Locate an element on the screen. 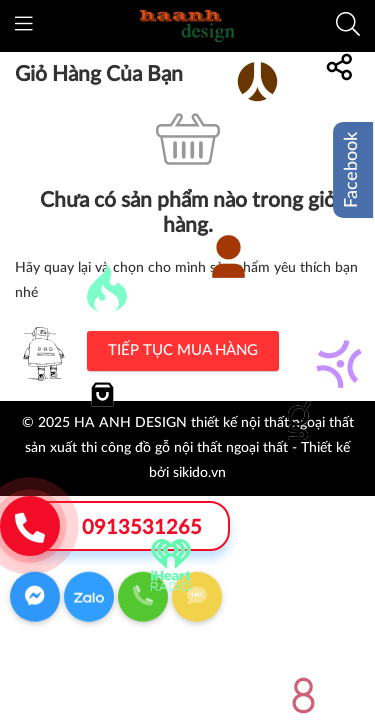 The width and height of the screenshot is (375, 720). renren social network logo is located at coordinates (257, 81).